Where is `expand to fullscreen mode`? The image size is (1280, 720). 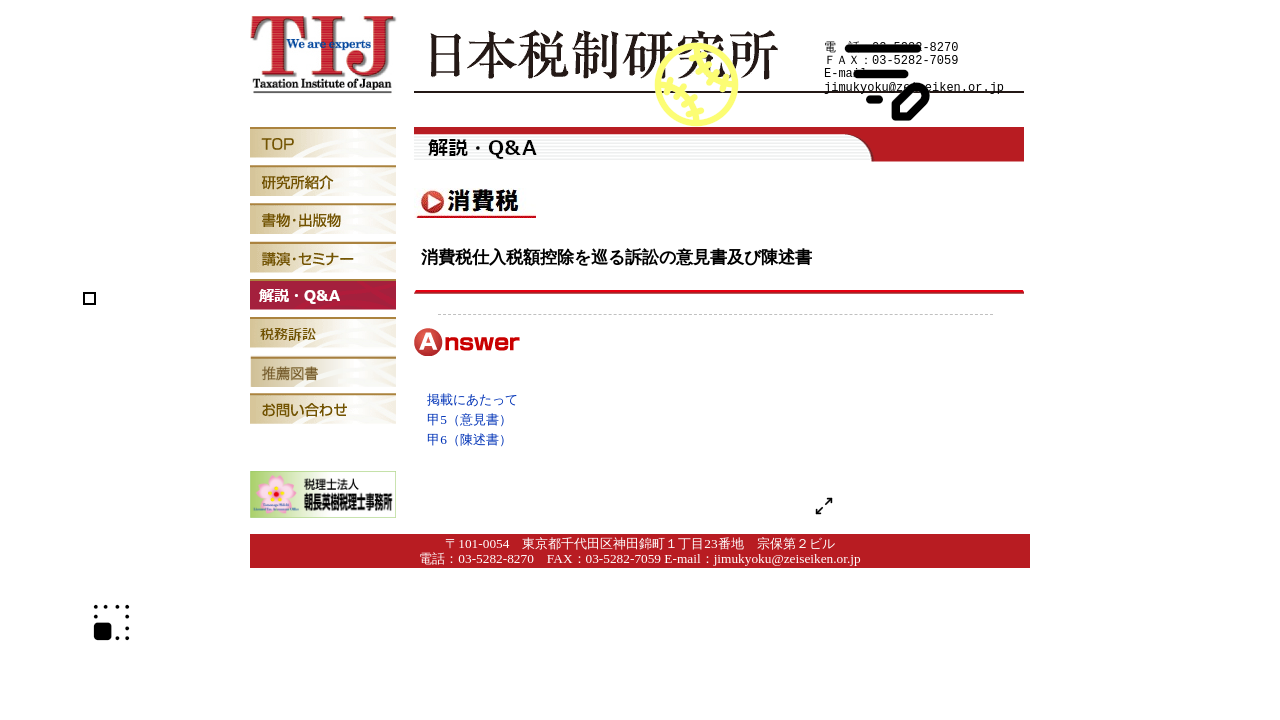 expand to fullscreen mode is located at coordinates (824, 506).